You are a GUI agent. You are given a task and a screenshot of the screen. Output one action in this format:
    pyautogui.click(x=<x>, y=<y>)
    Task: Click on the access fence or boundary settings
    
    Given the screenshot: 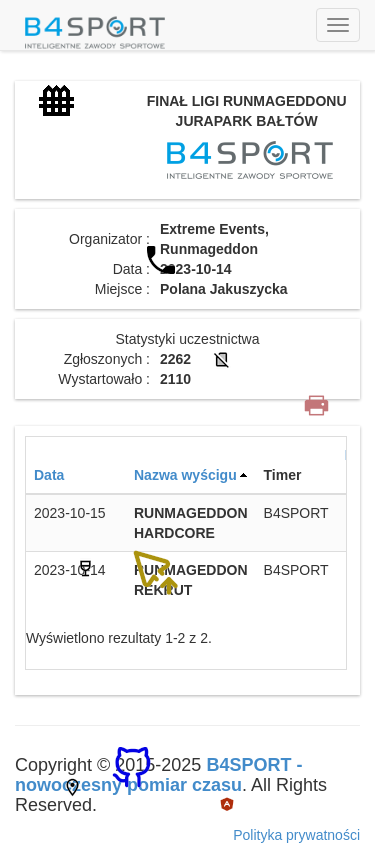 What is the action you would take?
    pyautogui.click(x=56, y=100)
    